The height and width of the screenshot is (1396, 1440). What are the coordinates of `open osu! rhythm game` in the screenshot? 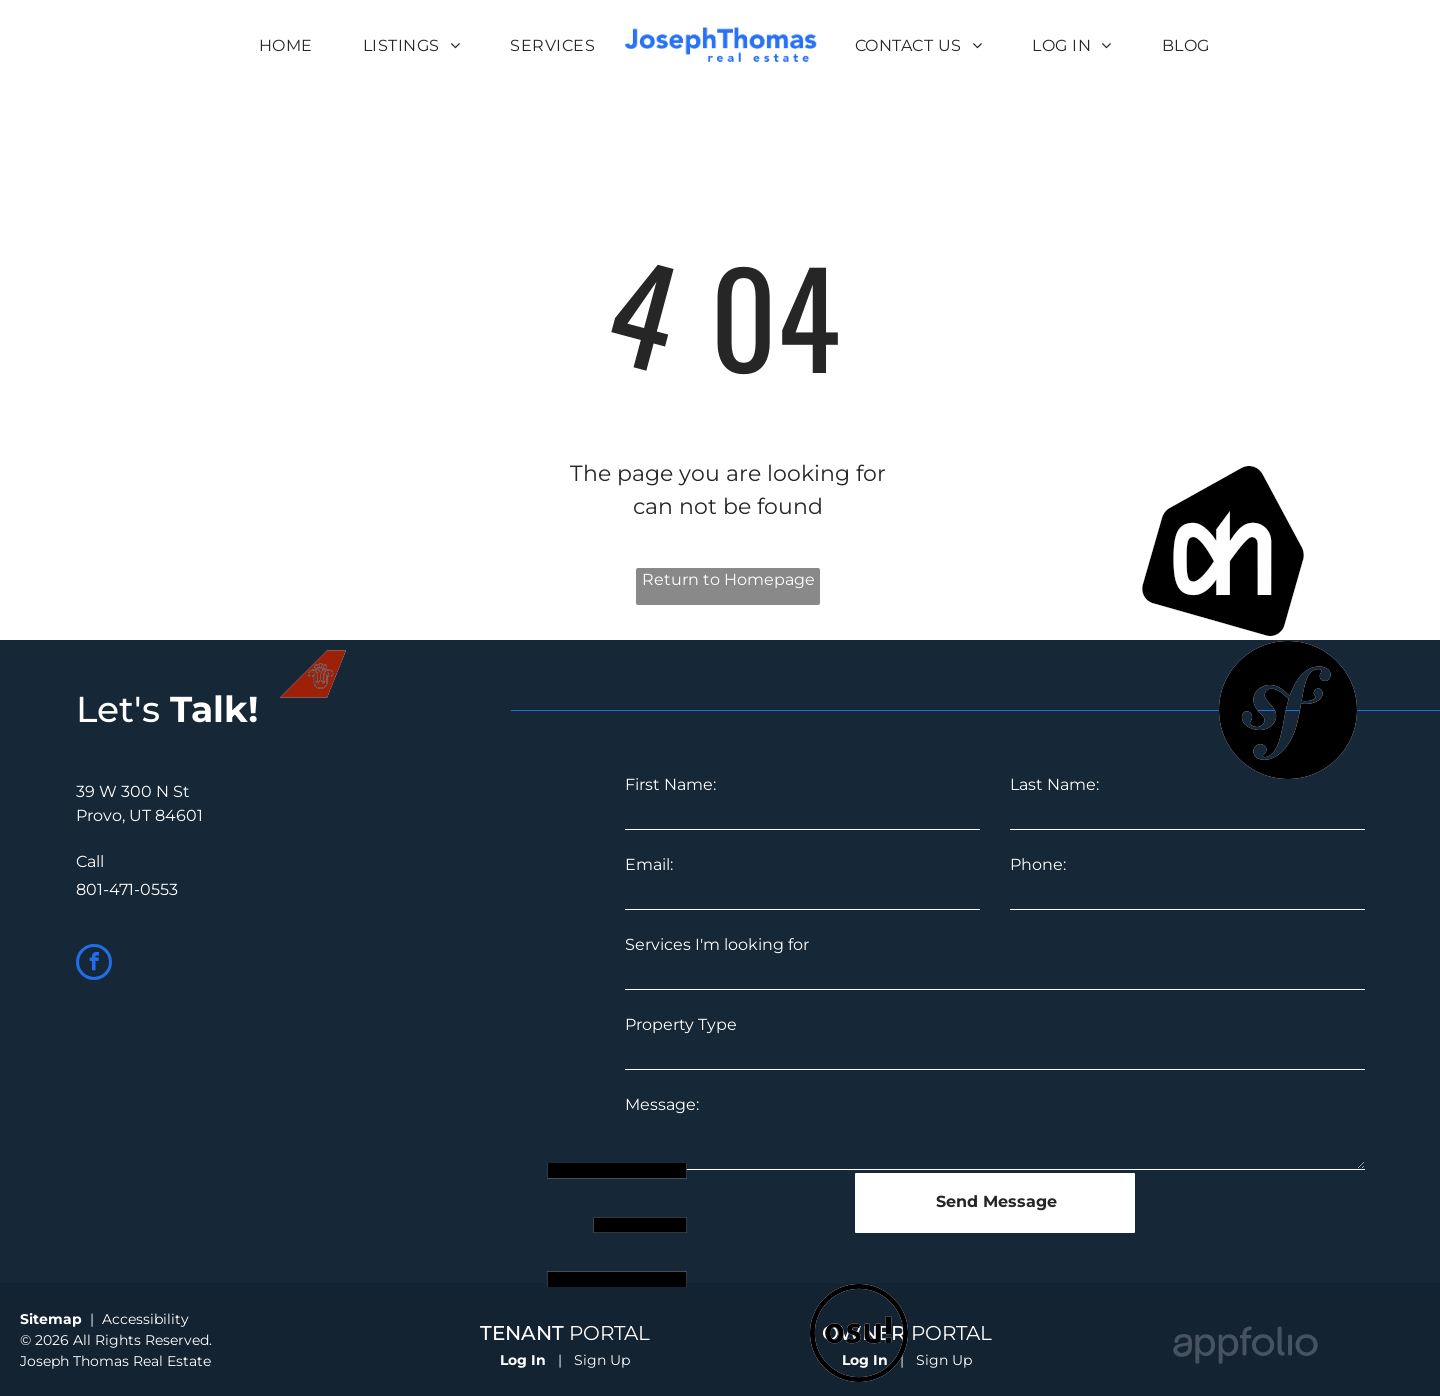 It's located at (859, 1333).